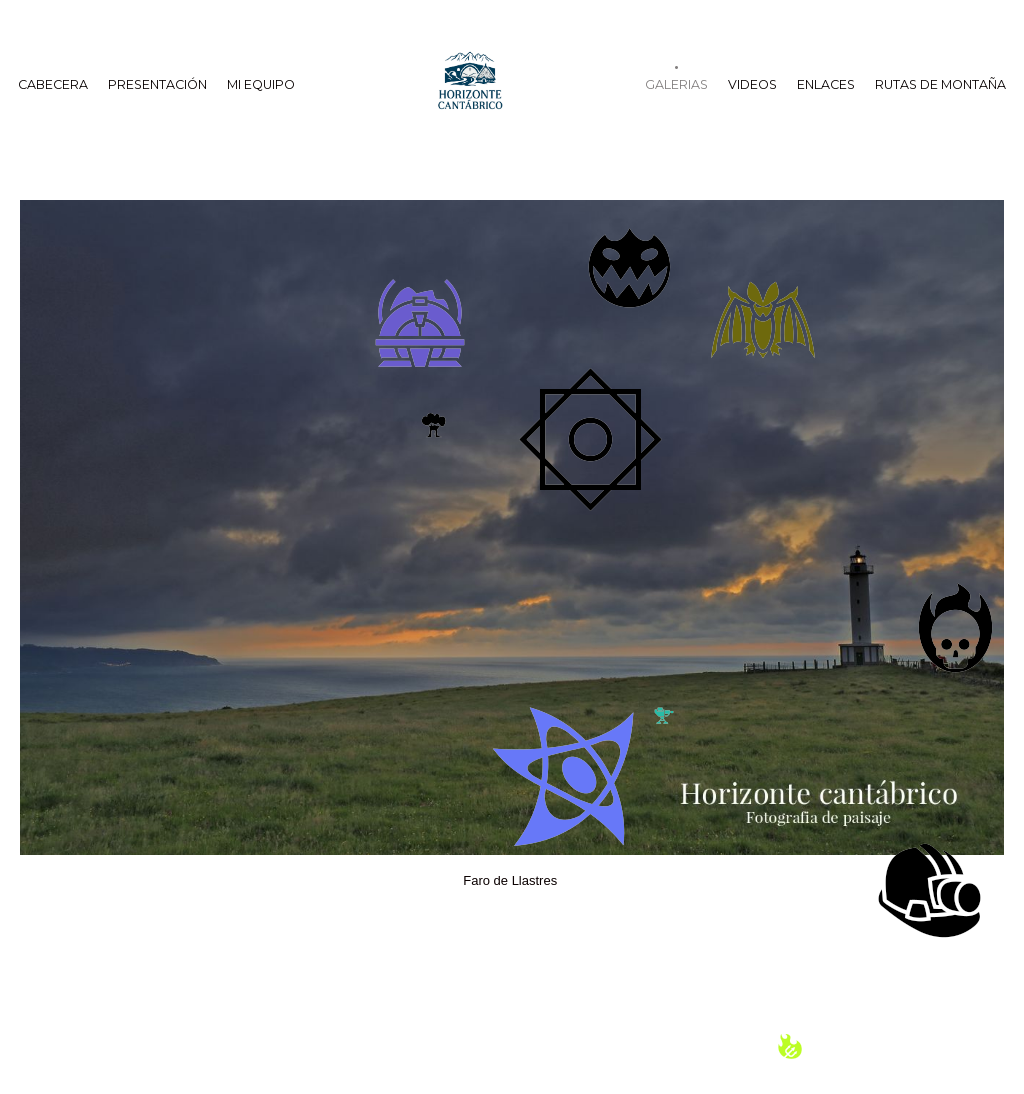  Describe the element at coordinates (562, 777) in the screenshot. I see `indicates a flexible or customizable reward/rating` at that location.